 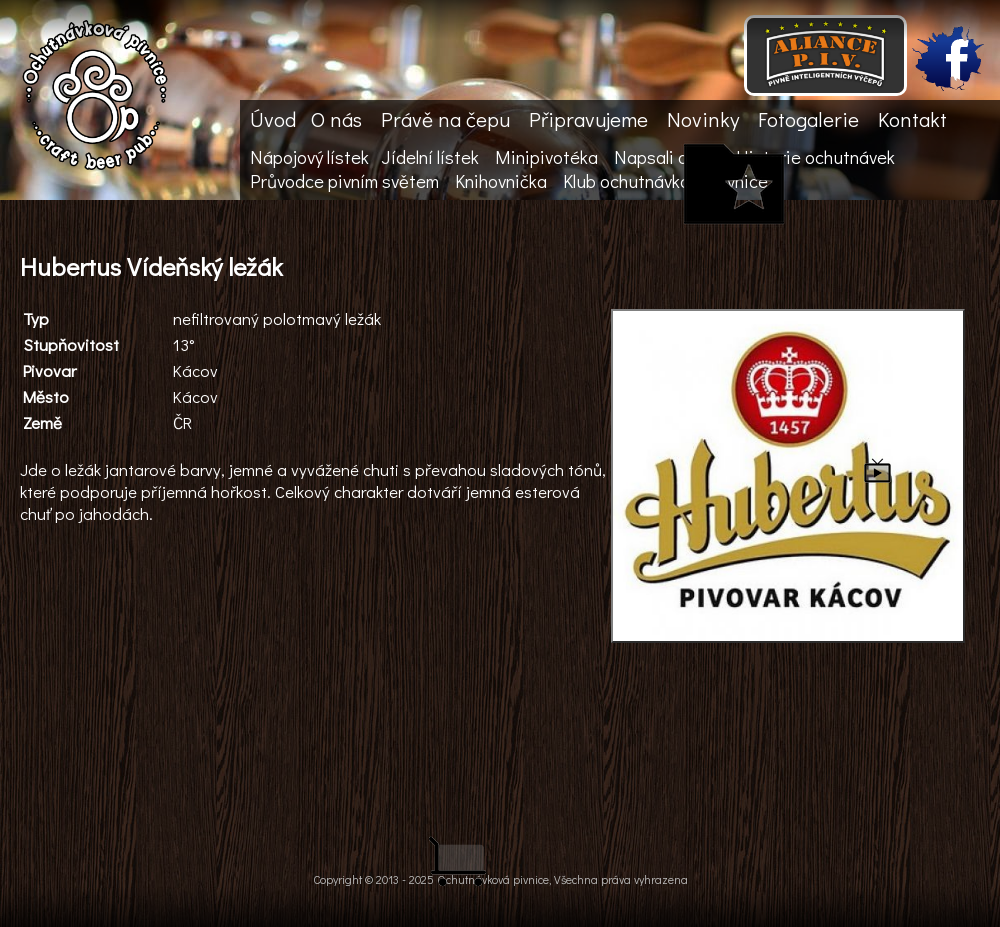 What do you see at coordinates (877, 470) in the screenshot?
I see `watch live television or streaming content` at bounding box center [877, 470].